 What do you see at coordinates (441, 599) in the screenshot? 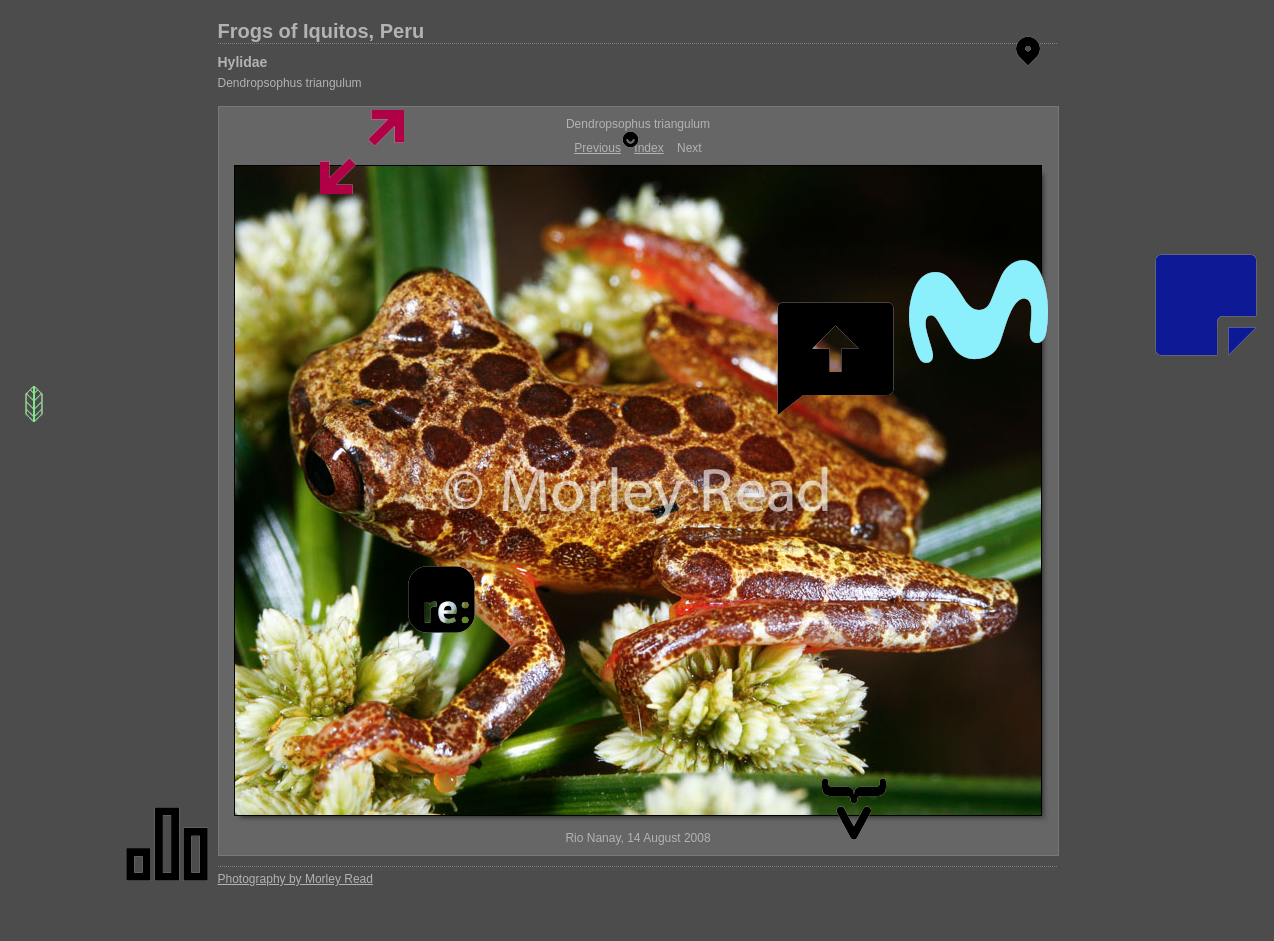
I see `replyd app logo` at bounding box center [441, 599].